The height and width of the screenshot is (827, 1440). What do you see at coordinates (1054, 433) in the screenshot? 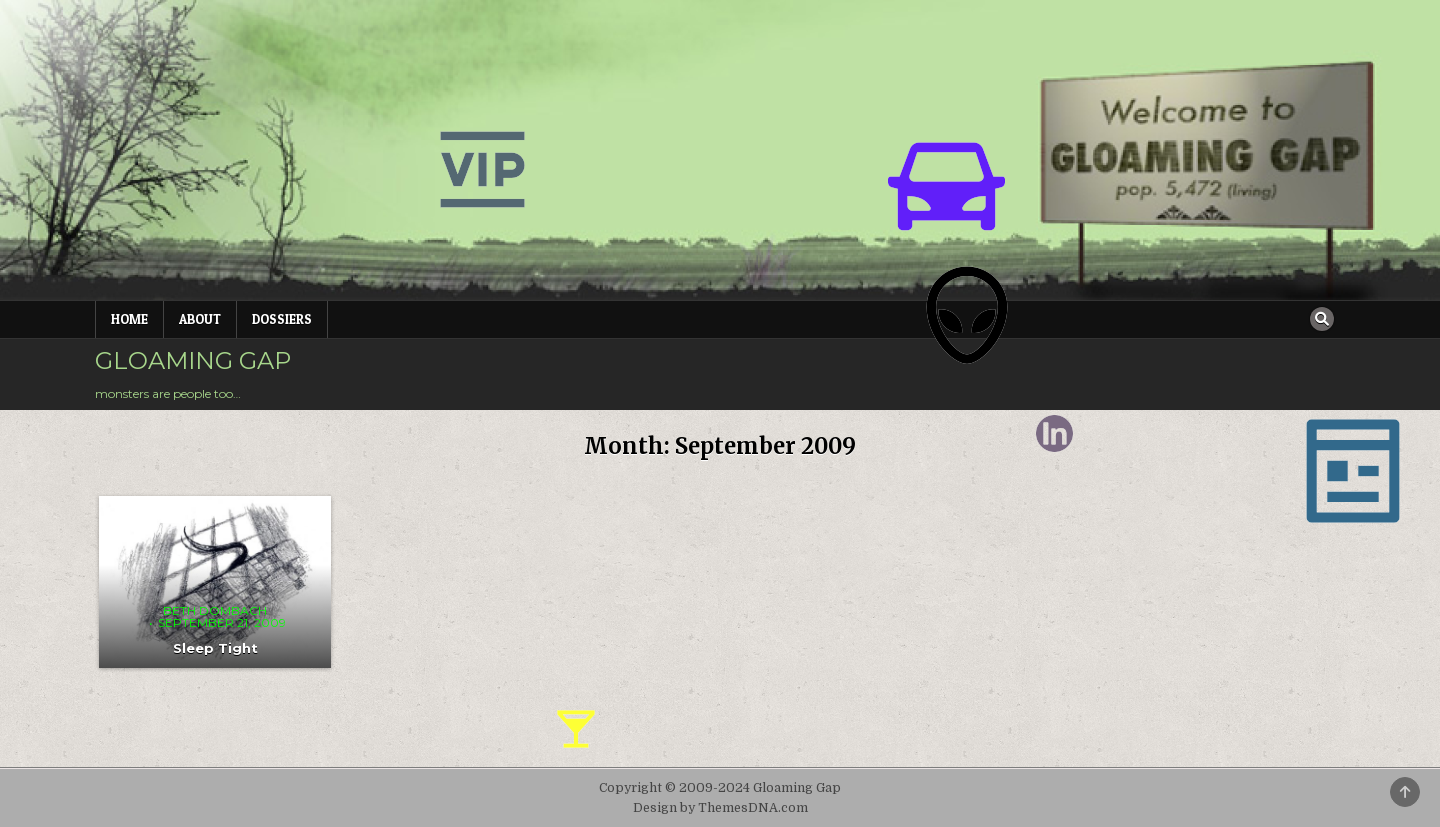
I see `LogMeIn brand logo` at bounding box center [1054, 433].